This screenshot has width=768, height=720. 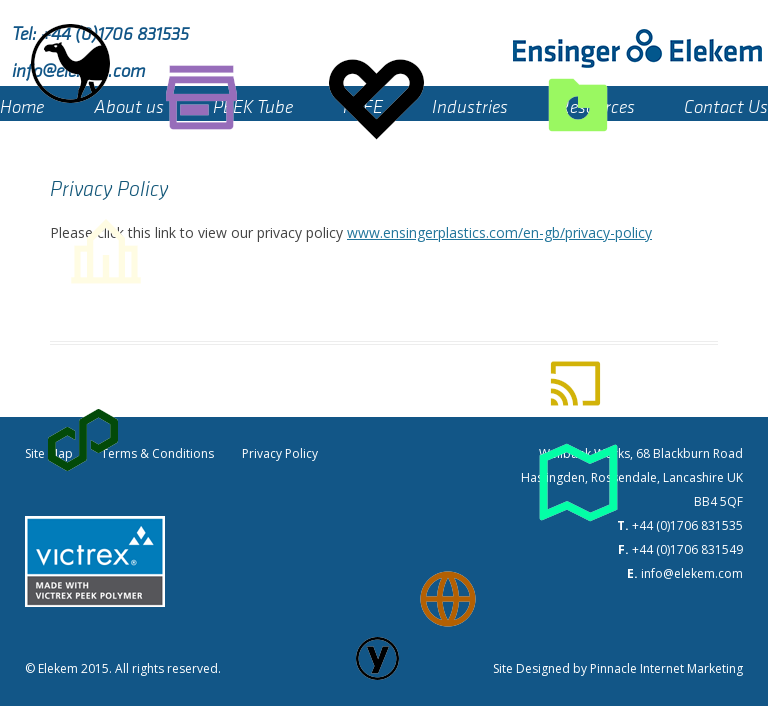 What do you see at coordinates (201, 97) in the screenshot?
I see `browse or open the store` at bounding box center [201, 97].